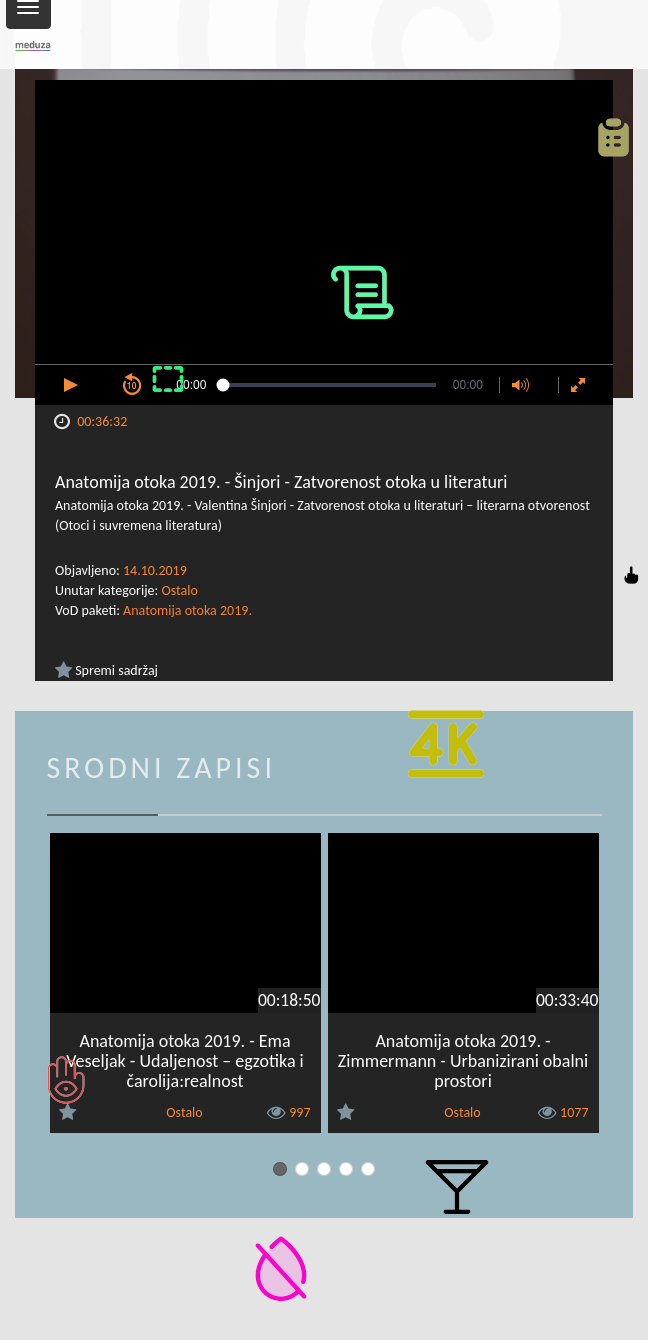 Image resolution: width=648 pixels, height=1340 pixels. I want to click on access bar or cocktail menu, so click(457, 1187).